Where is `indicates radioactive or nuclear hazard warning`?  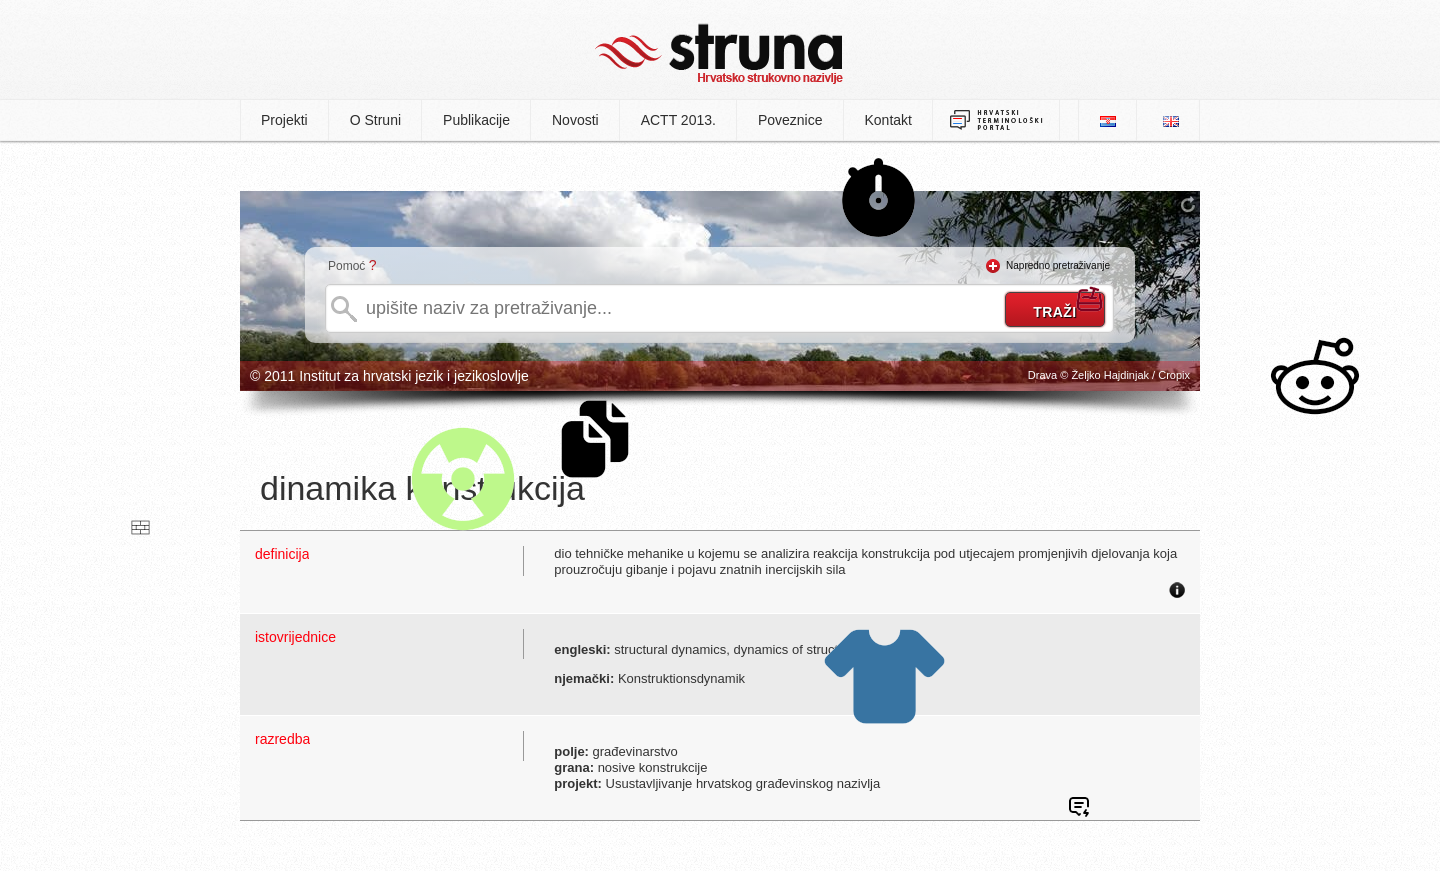
indicates radioactive or nuclear hazard warning is located at coordinates (463, 479).